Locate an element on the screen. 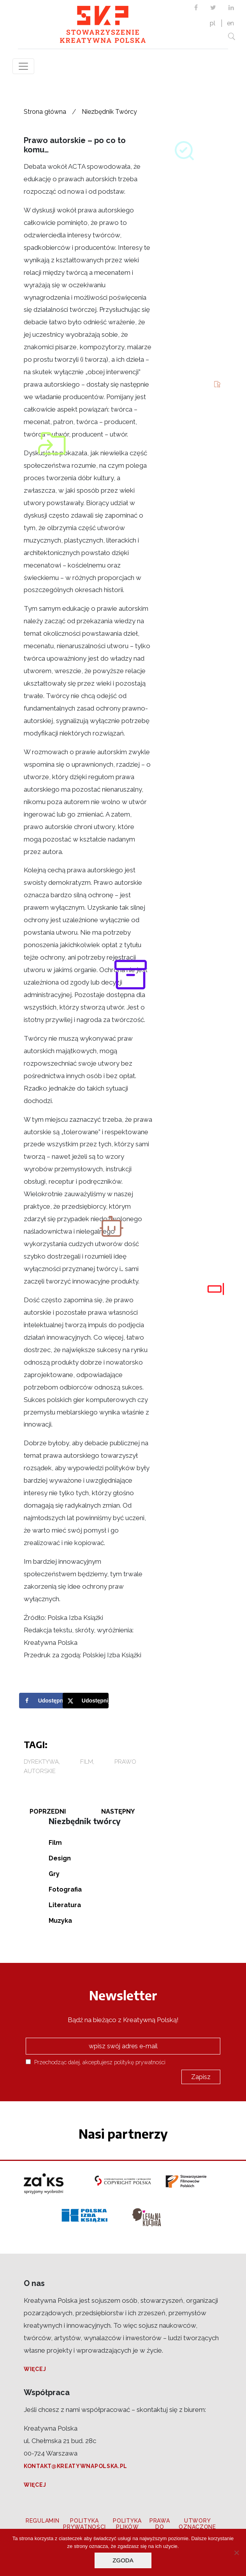 This screenshot has height=2576, width=246. view dependabot alerts and automated dependency updates is located at coordinates (111, 1227).